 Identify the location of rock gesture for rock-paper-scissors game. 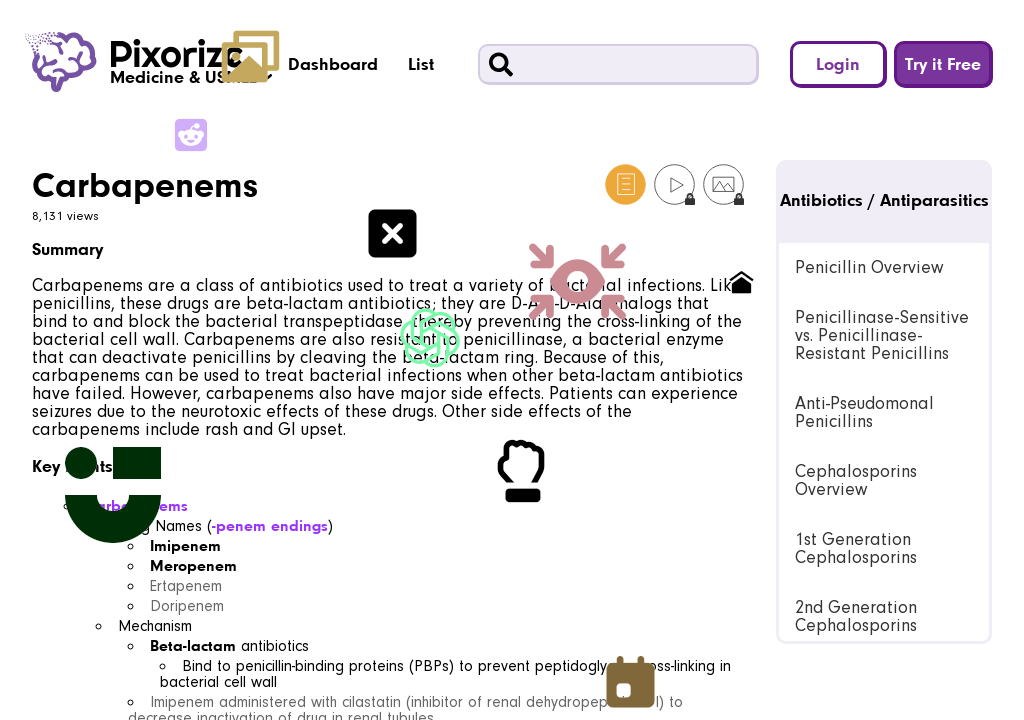
(521, 471).